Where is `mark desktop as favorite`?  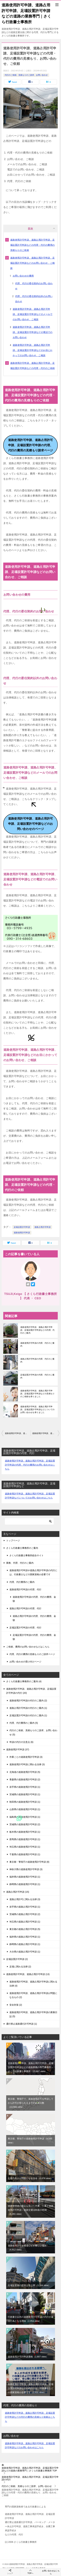 mark desktop as favorite is located at coordinates (23, 104).